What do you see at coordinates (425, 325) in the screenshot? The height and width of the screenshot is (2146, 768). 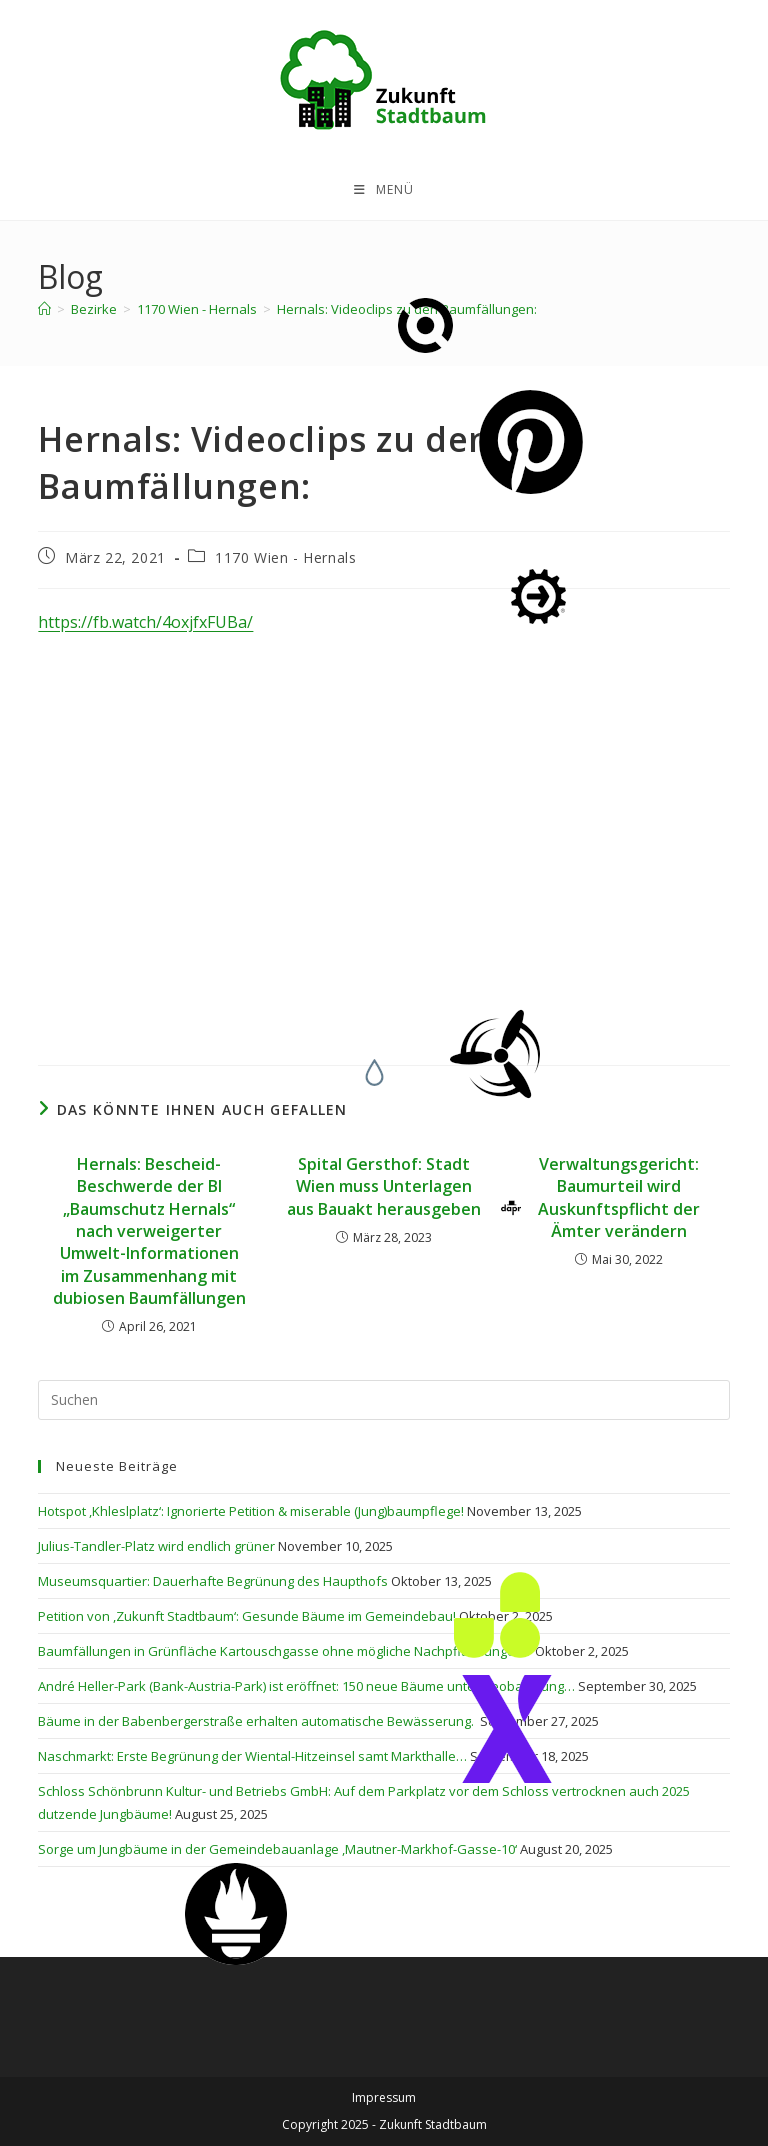 I see `open void linux application` at bounding box center [425, 325].